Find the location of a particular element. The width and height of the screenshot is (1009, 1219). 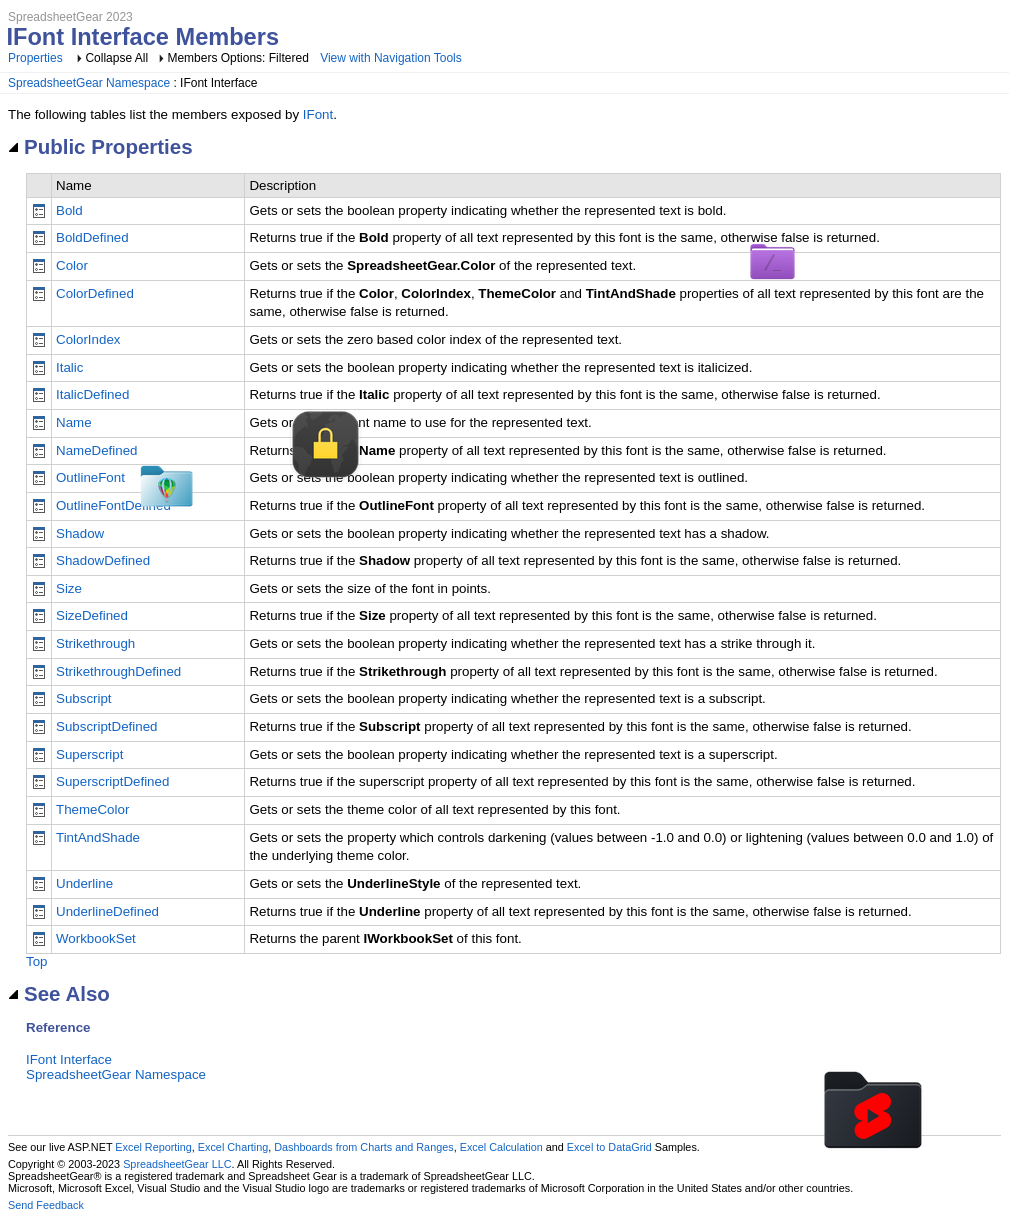

open folder containing youtube shorts downloads is located at coordinates (872, 1112).